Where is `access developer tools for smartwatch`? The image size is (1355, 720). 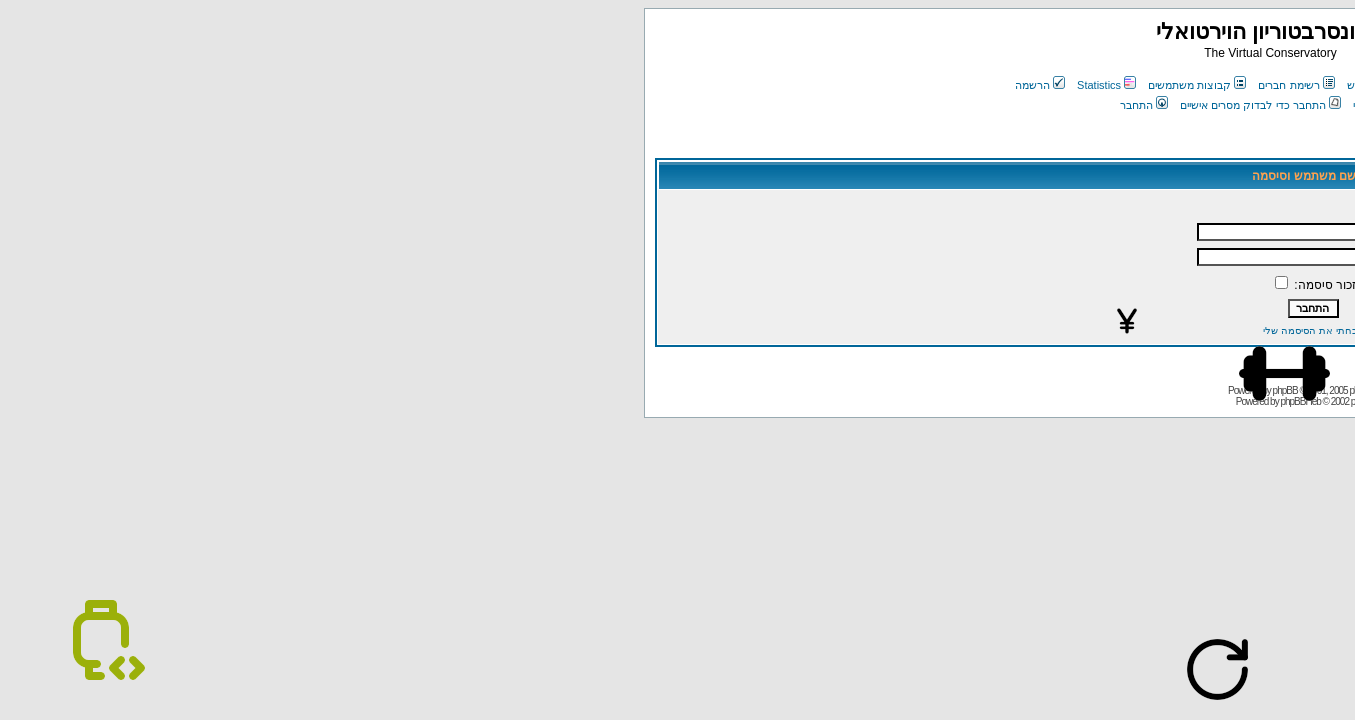 access developer tools for smartwatch is located at coordinates (101, 640).